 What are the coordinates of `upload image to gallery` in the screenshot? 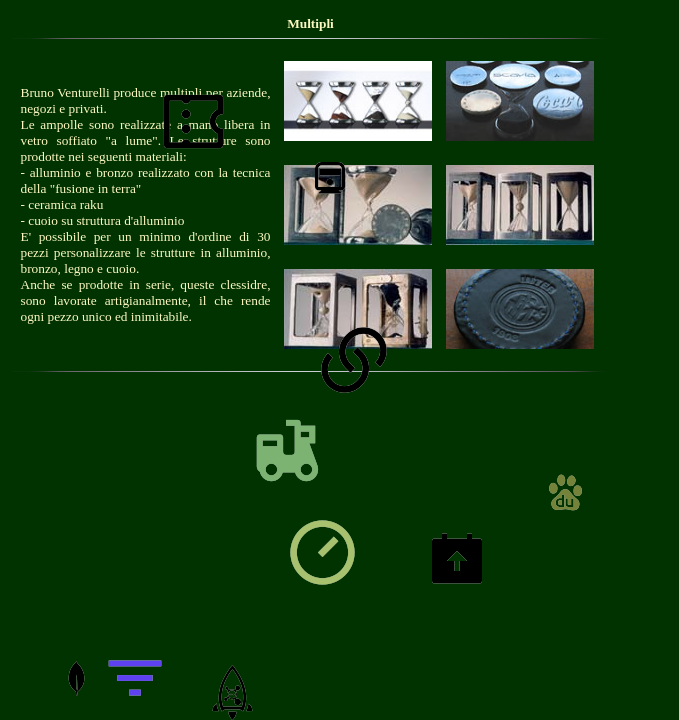 It's located at (457, 561).